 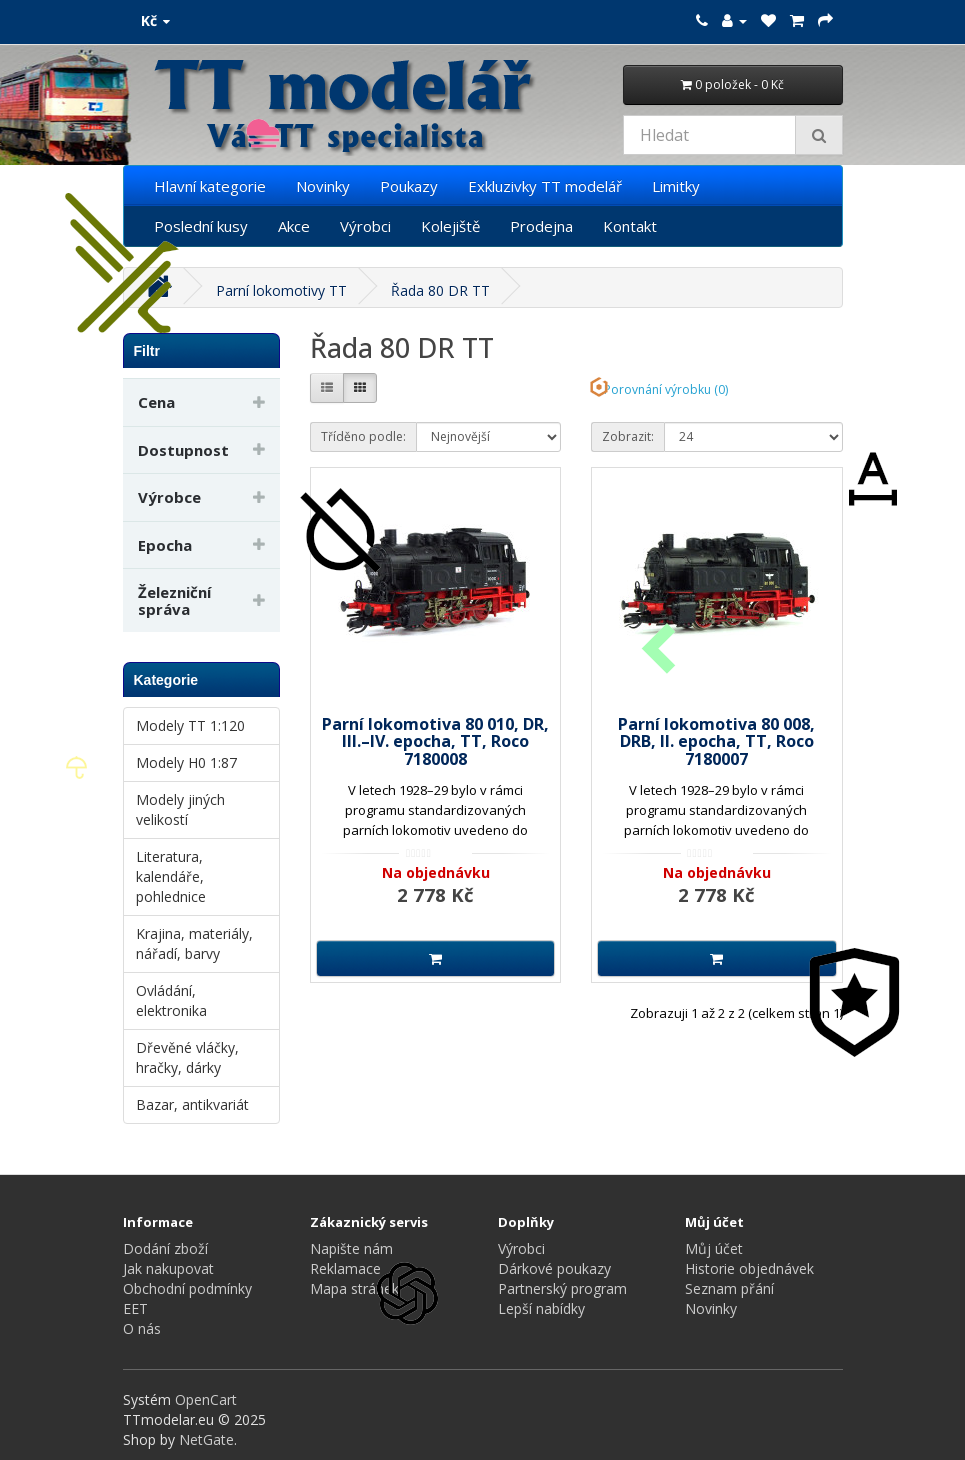 I want to click on view weather forecast or rain conditions, so click(x=76, y=767).